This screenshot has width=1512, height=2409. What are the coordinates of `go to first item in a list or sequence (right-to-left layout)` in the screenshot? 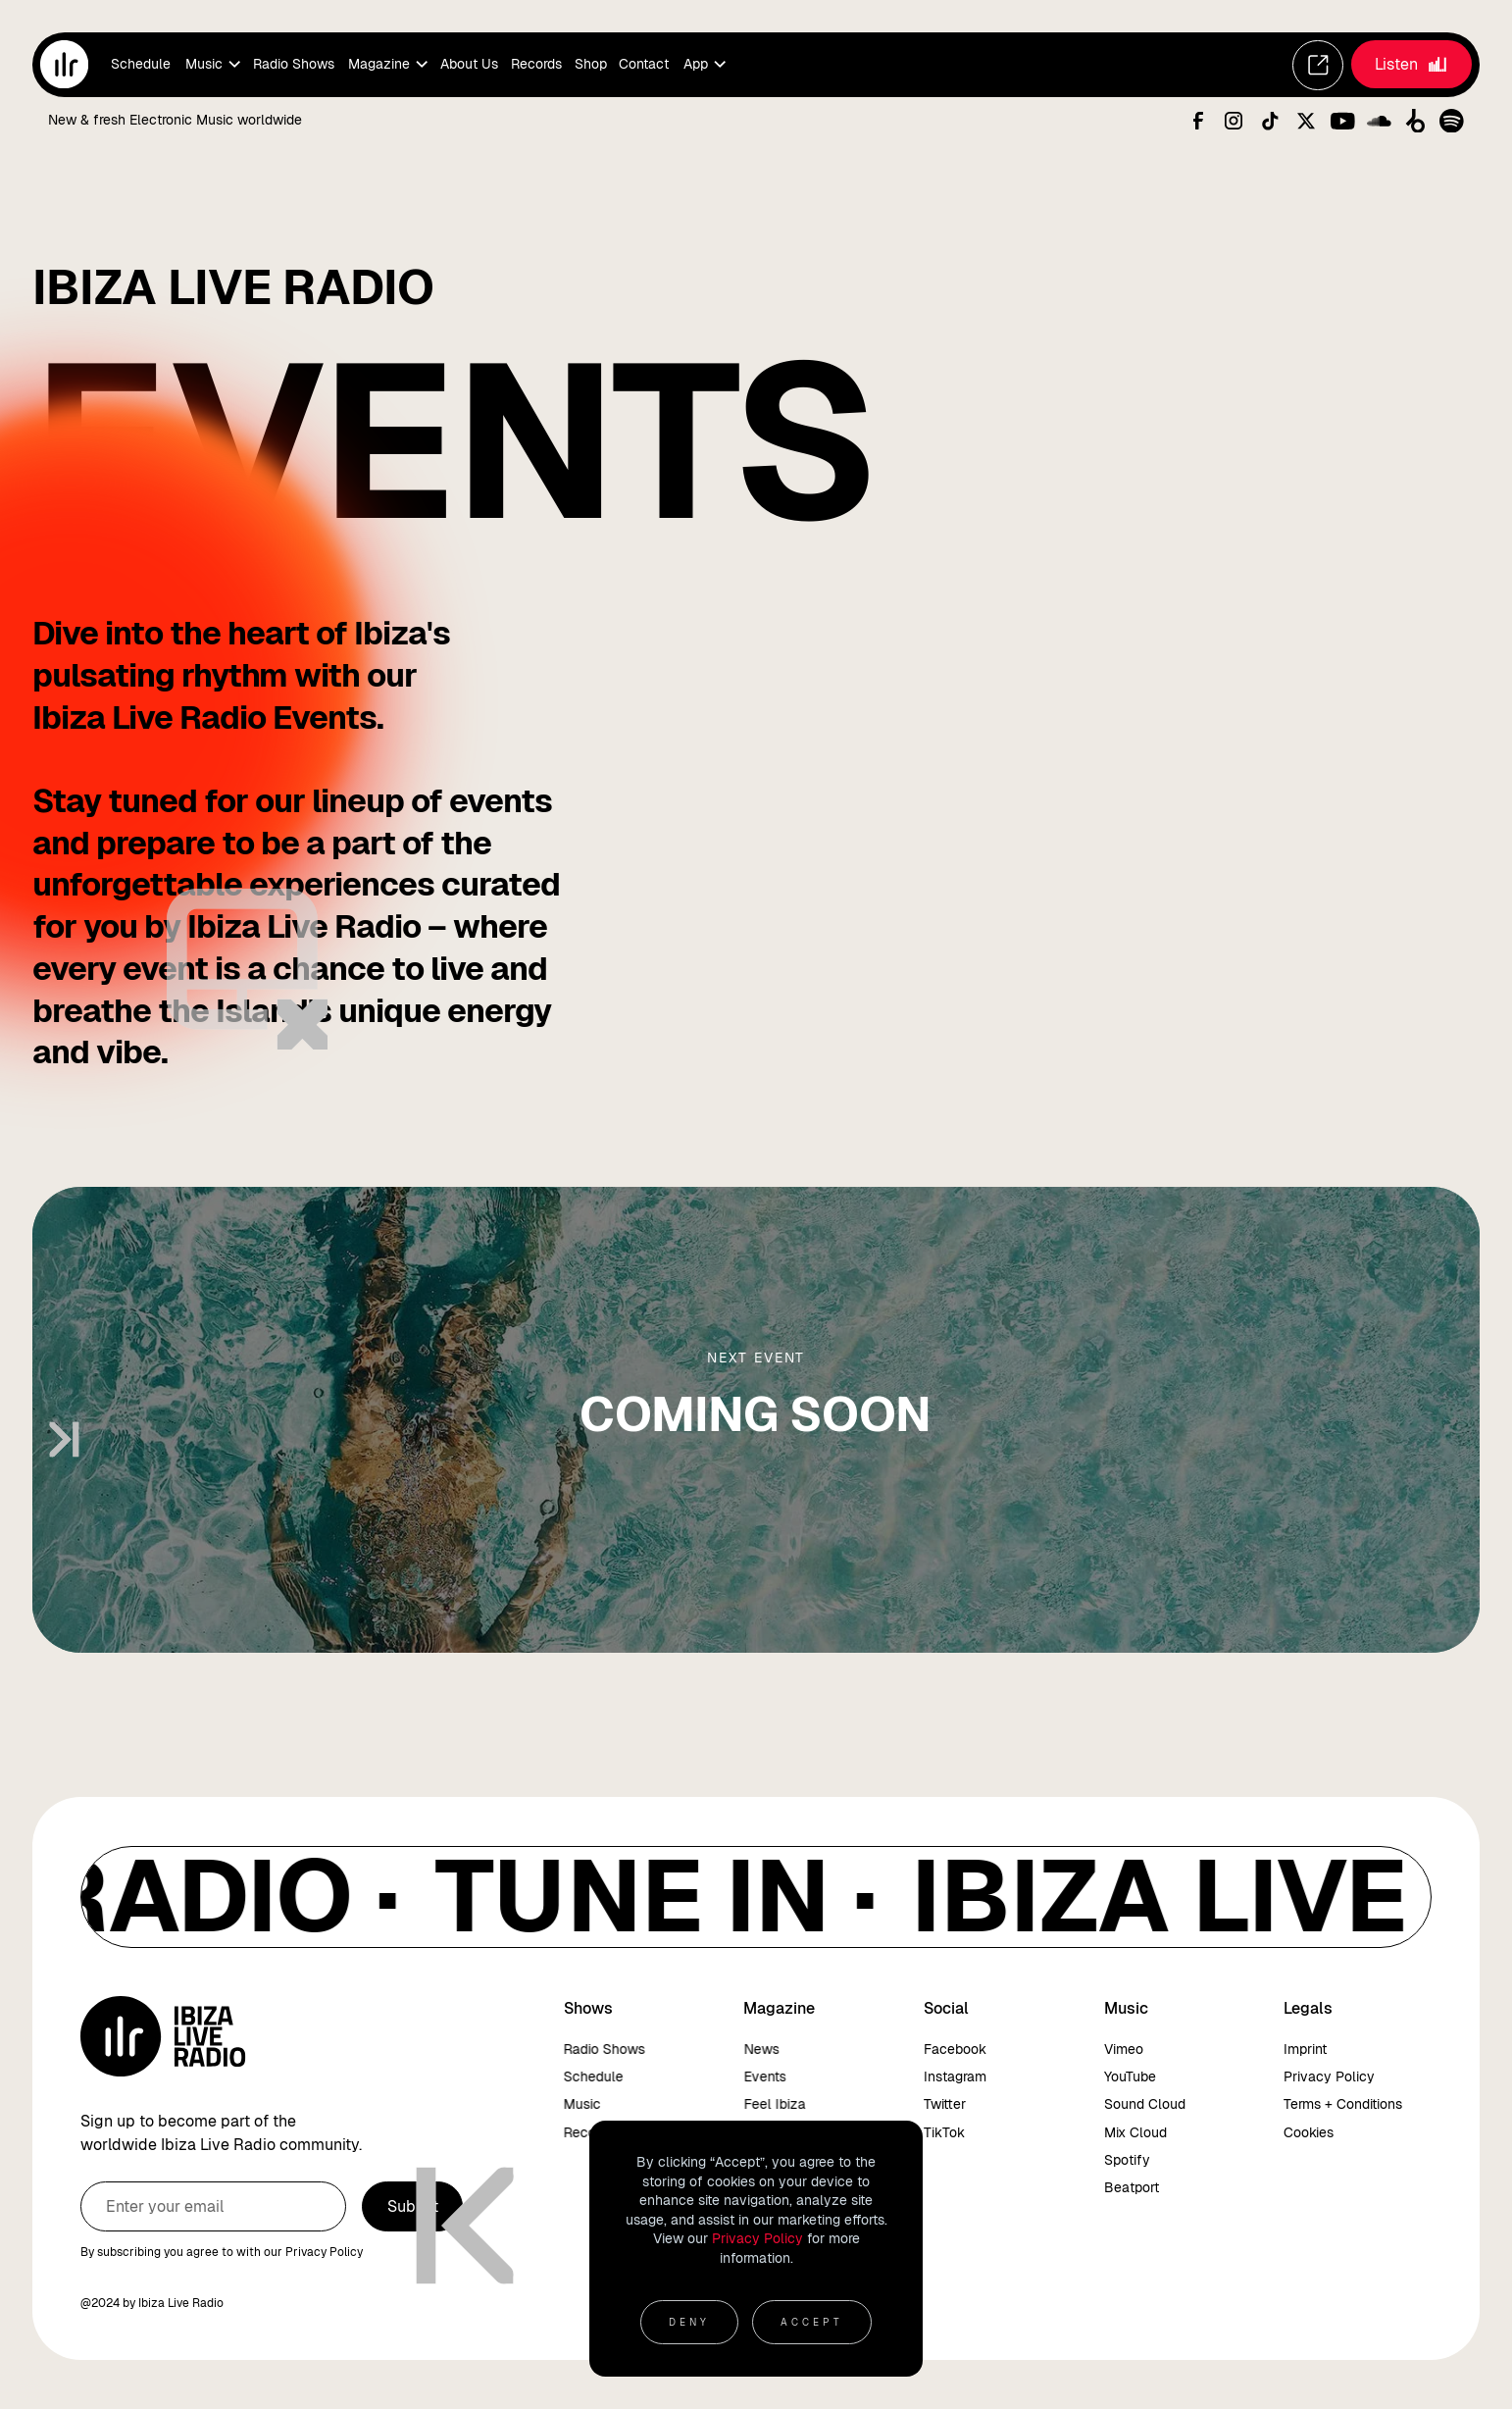 It's located at (465, 2226).